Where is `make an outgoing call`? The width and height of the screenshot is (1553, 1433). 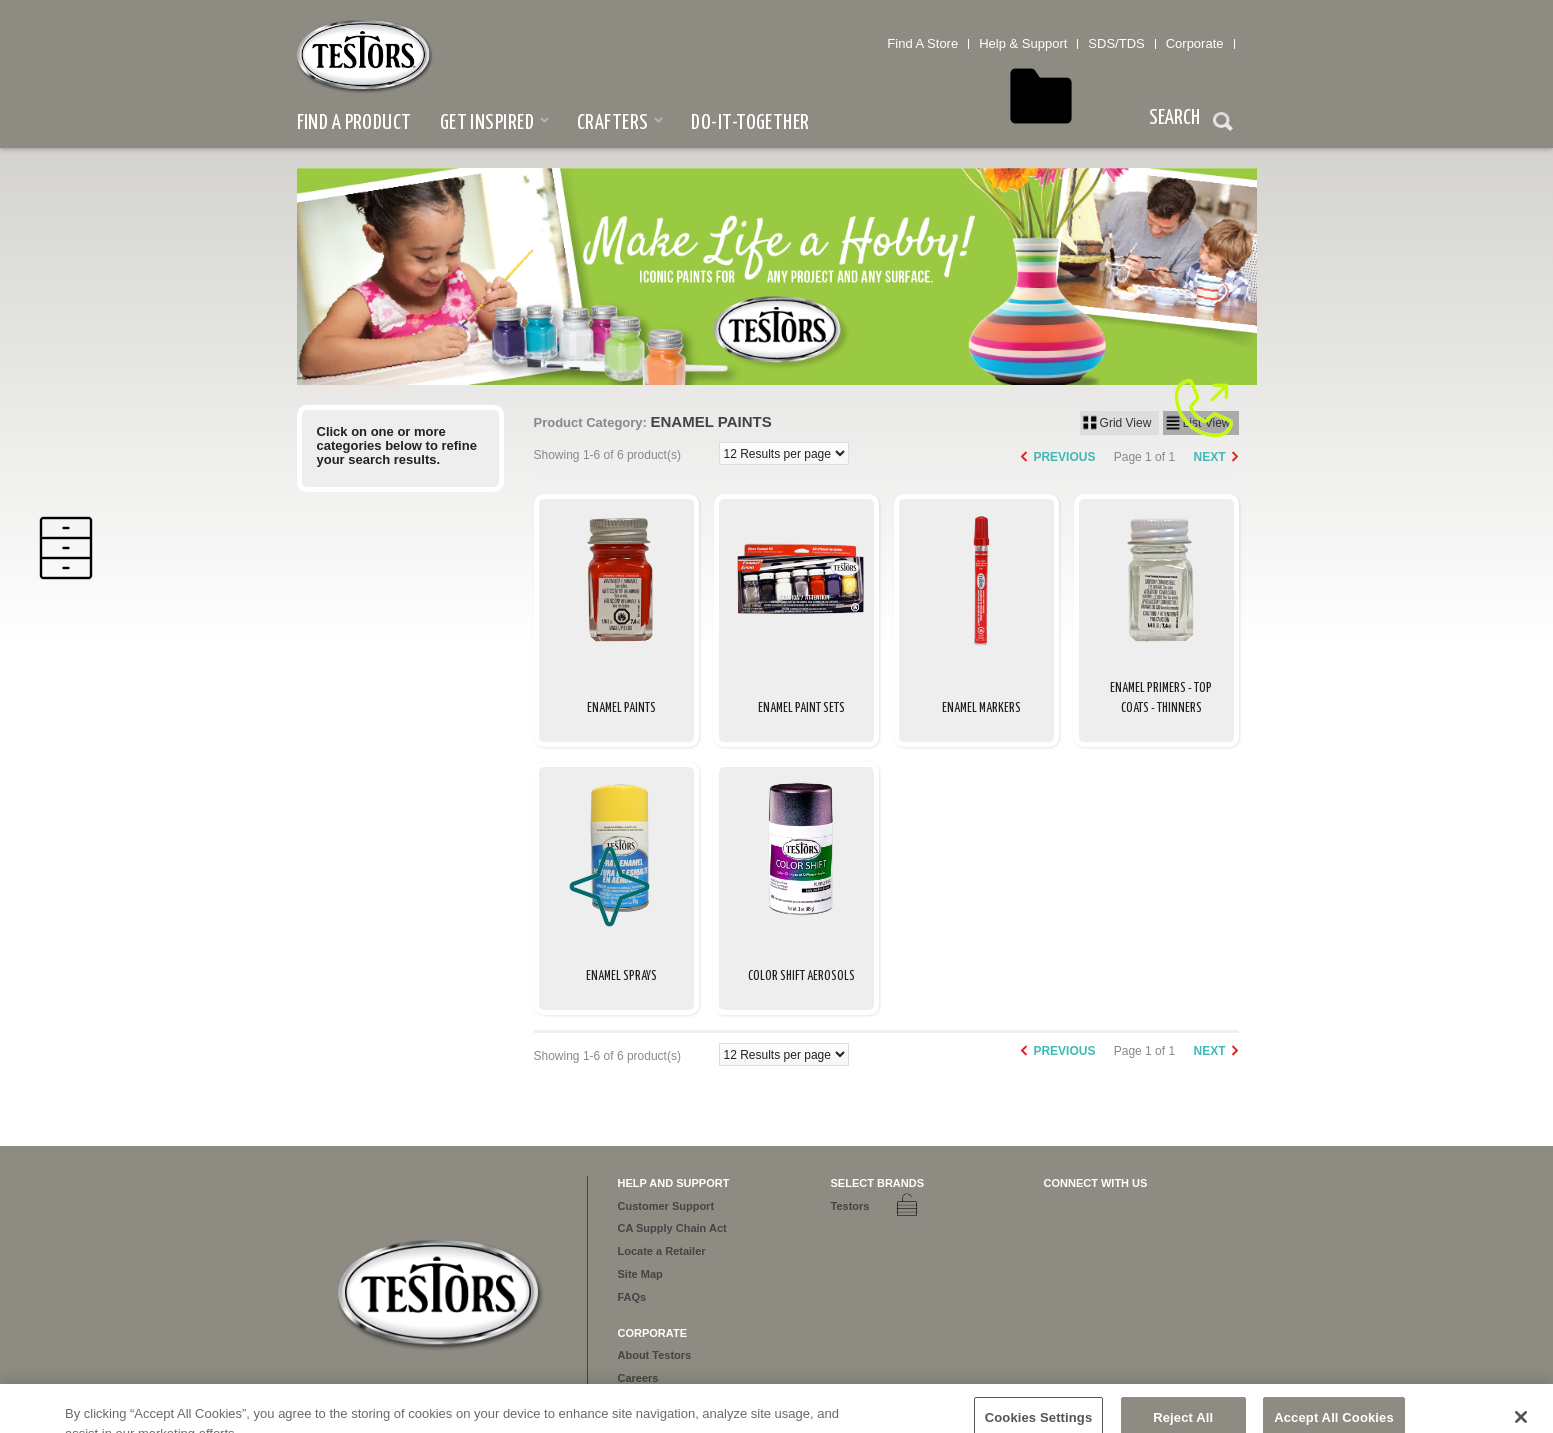 make an outgoing call is located at coordinates (1205, 407).